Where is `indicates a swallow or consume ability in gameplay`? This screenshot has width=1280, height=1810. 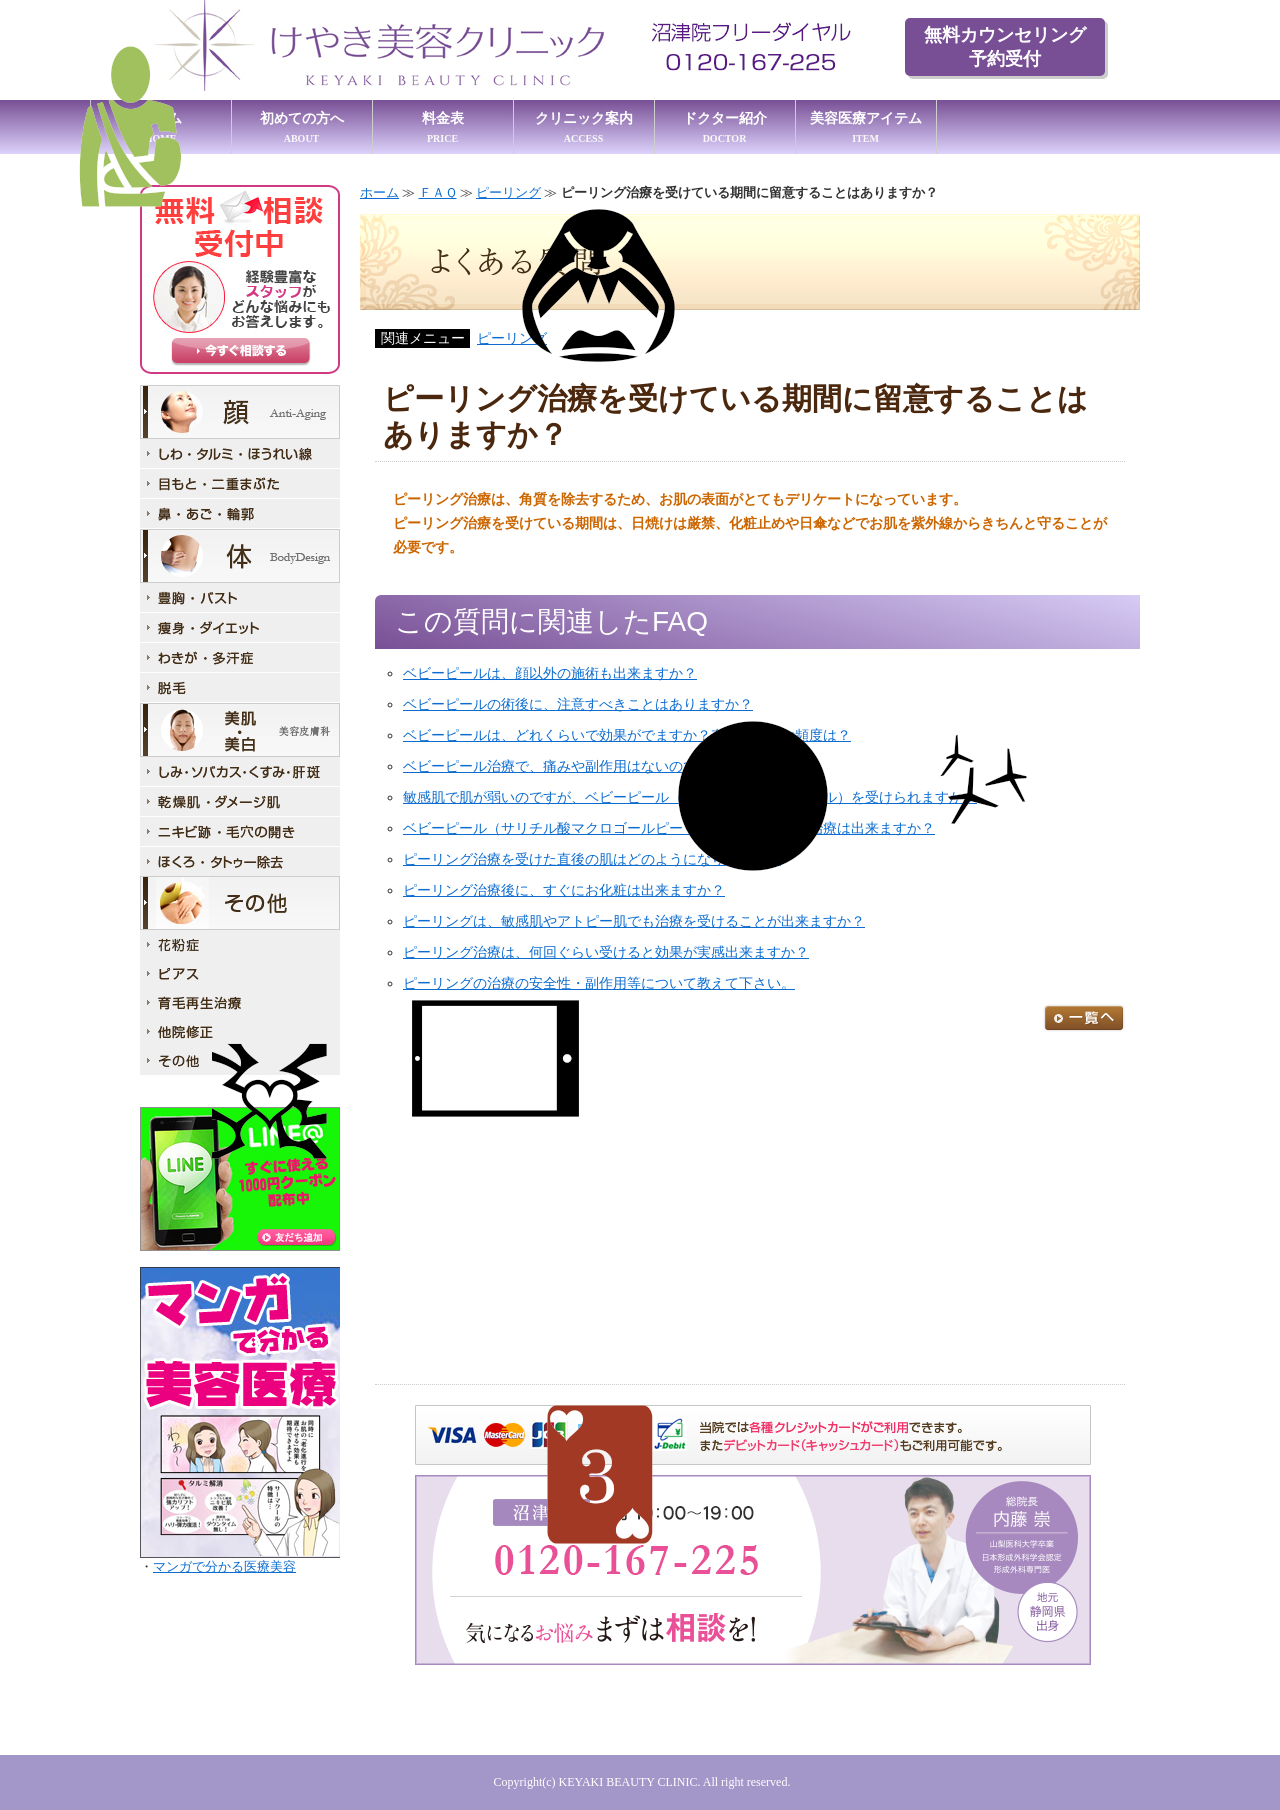
indicates a swallow or consume ability in gameplay is located at coordinates (598, 285).